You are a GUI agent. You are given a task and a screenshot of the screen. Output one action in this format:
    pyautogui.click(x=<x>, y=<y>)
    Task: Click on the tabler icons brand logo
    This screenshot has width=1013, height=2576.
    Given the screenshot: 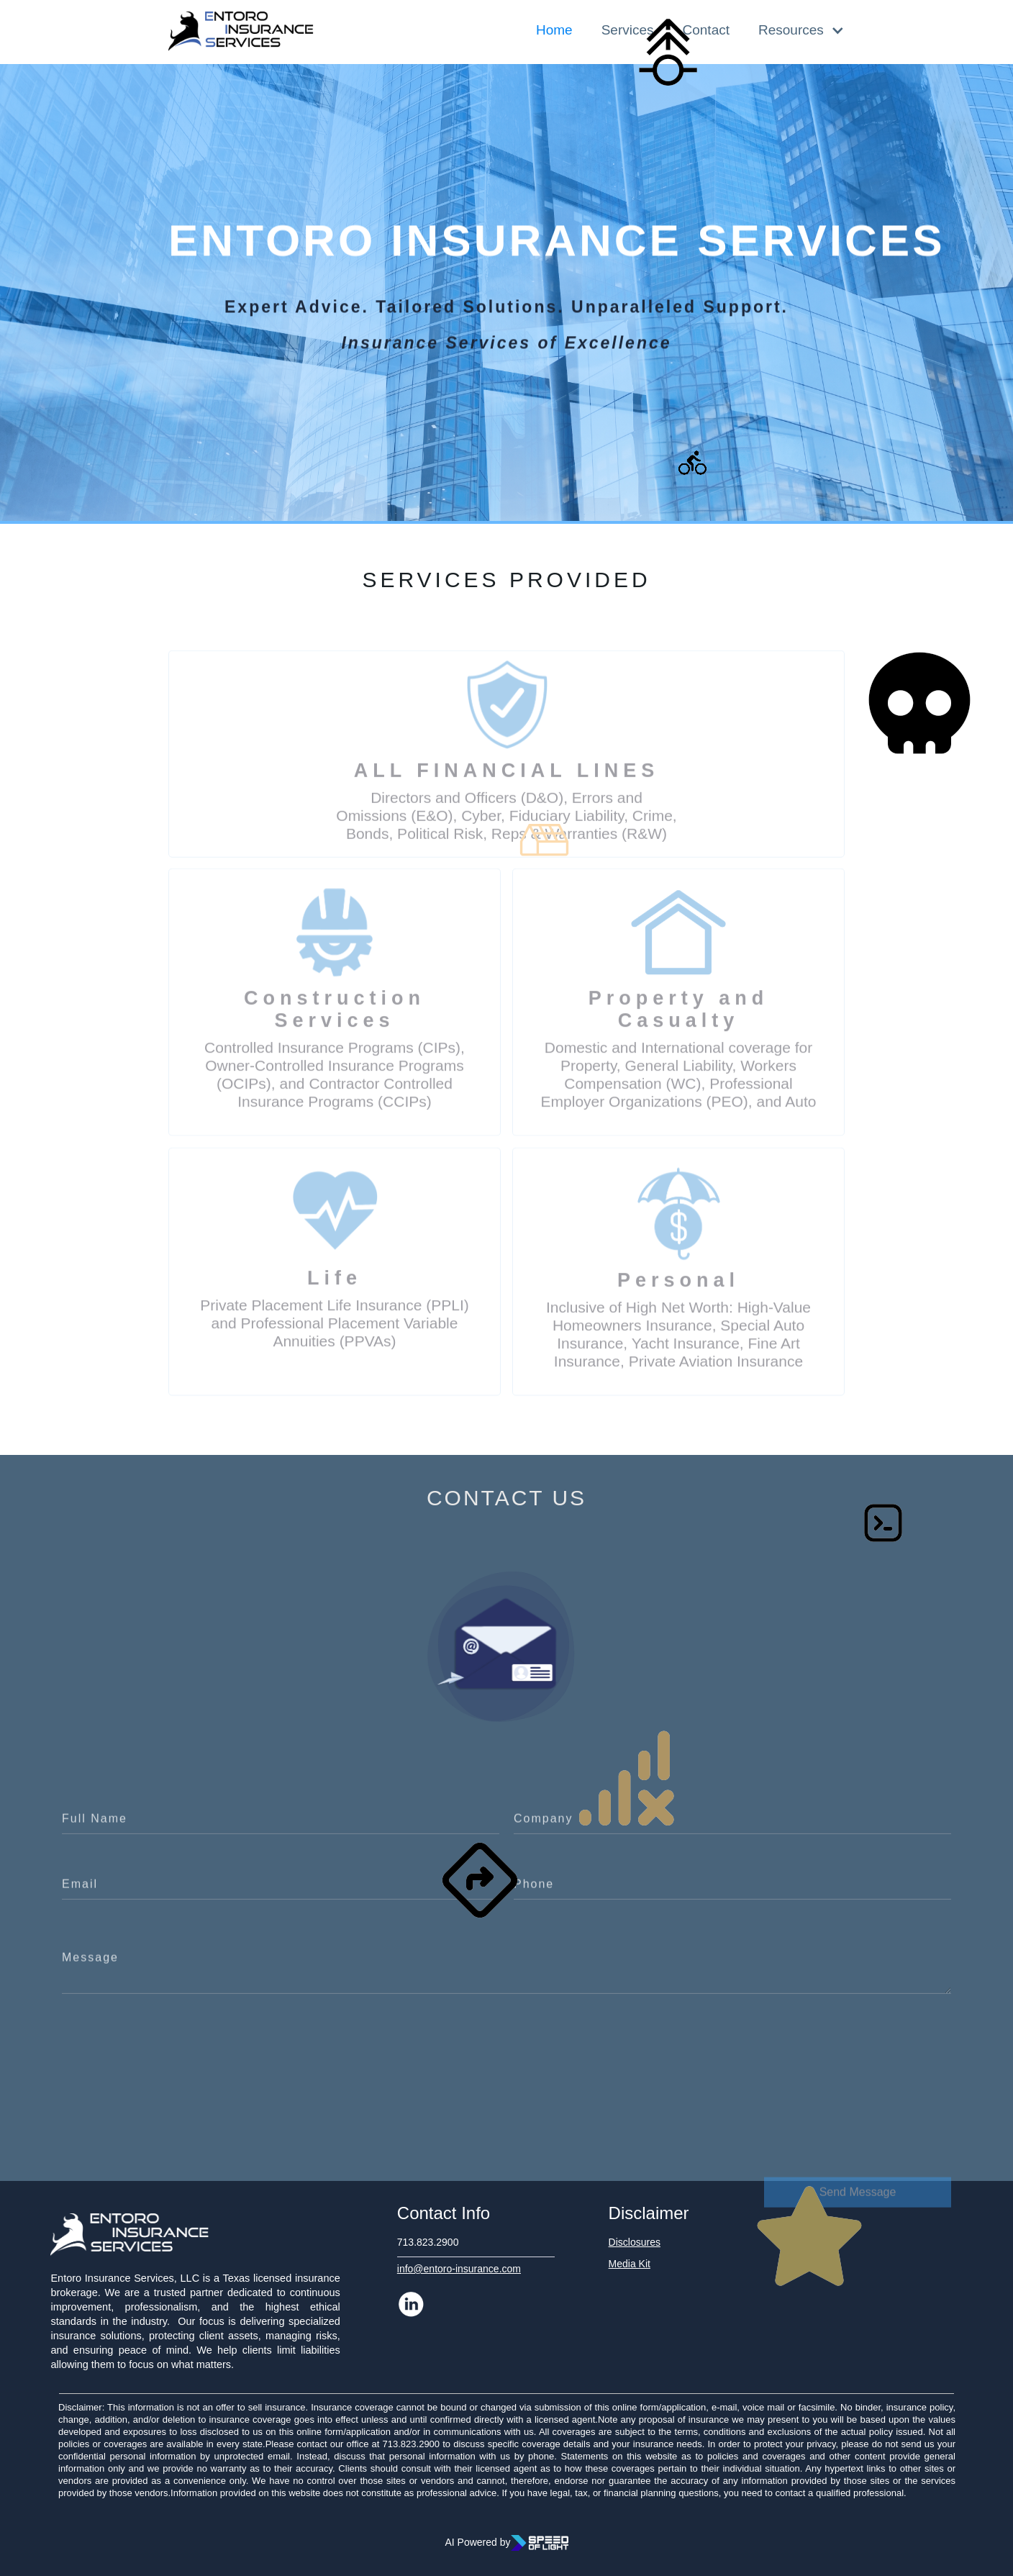 What is the action you would take?
    pyautogui.click(x=883, y=1523)
    